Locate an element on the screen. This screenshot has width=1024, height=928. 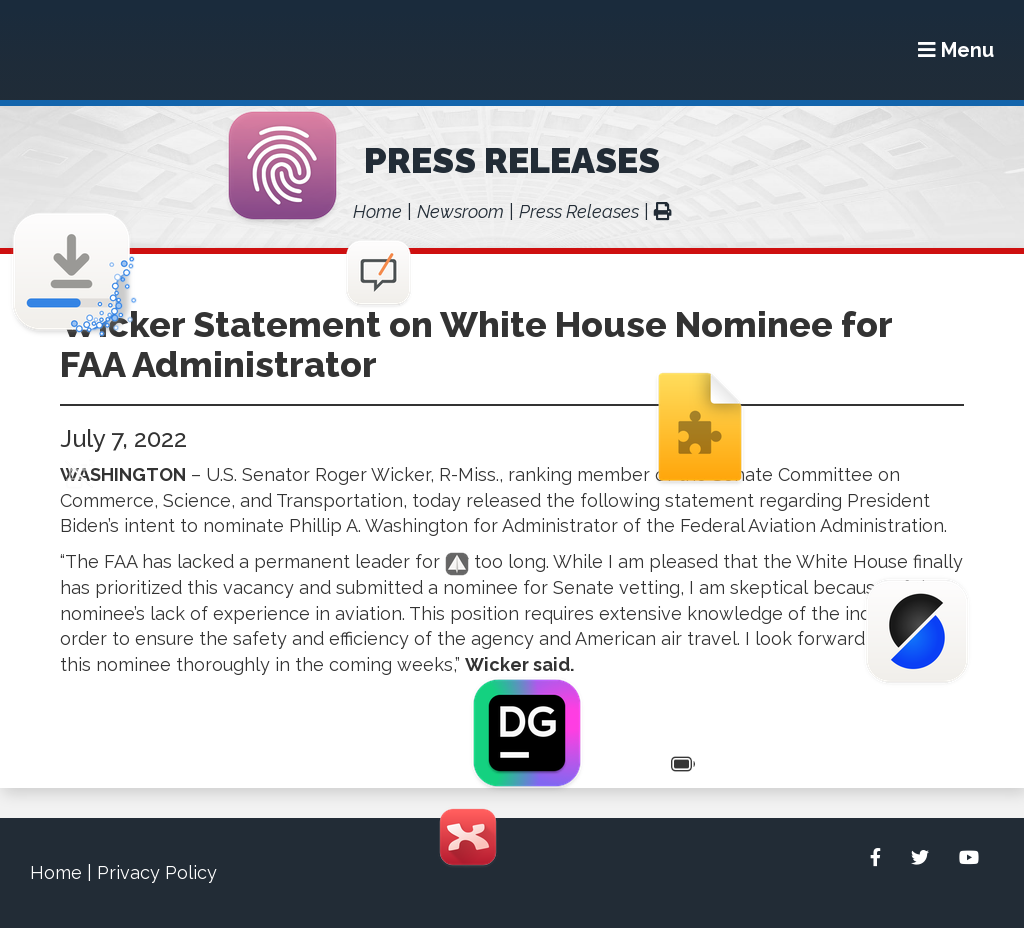
indicates current battery level is located at coordinates (683, 764).